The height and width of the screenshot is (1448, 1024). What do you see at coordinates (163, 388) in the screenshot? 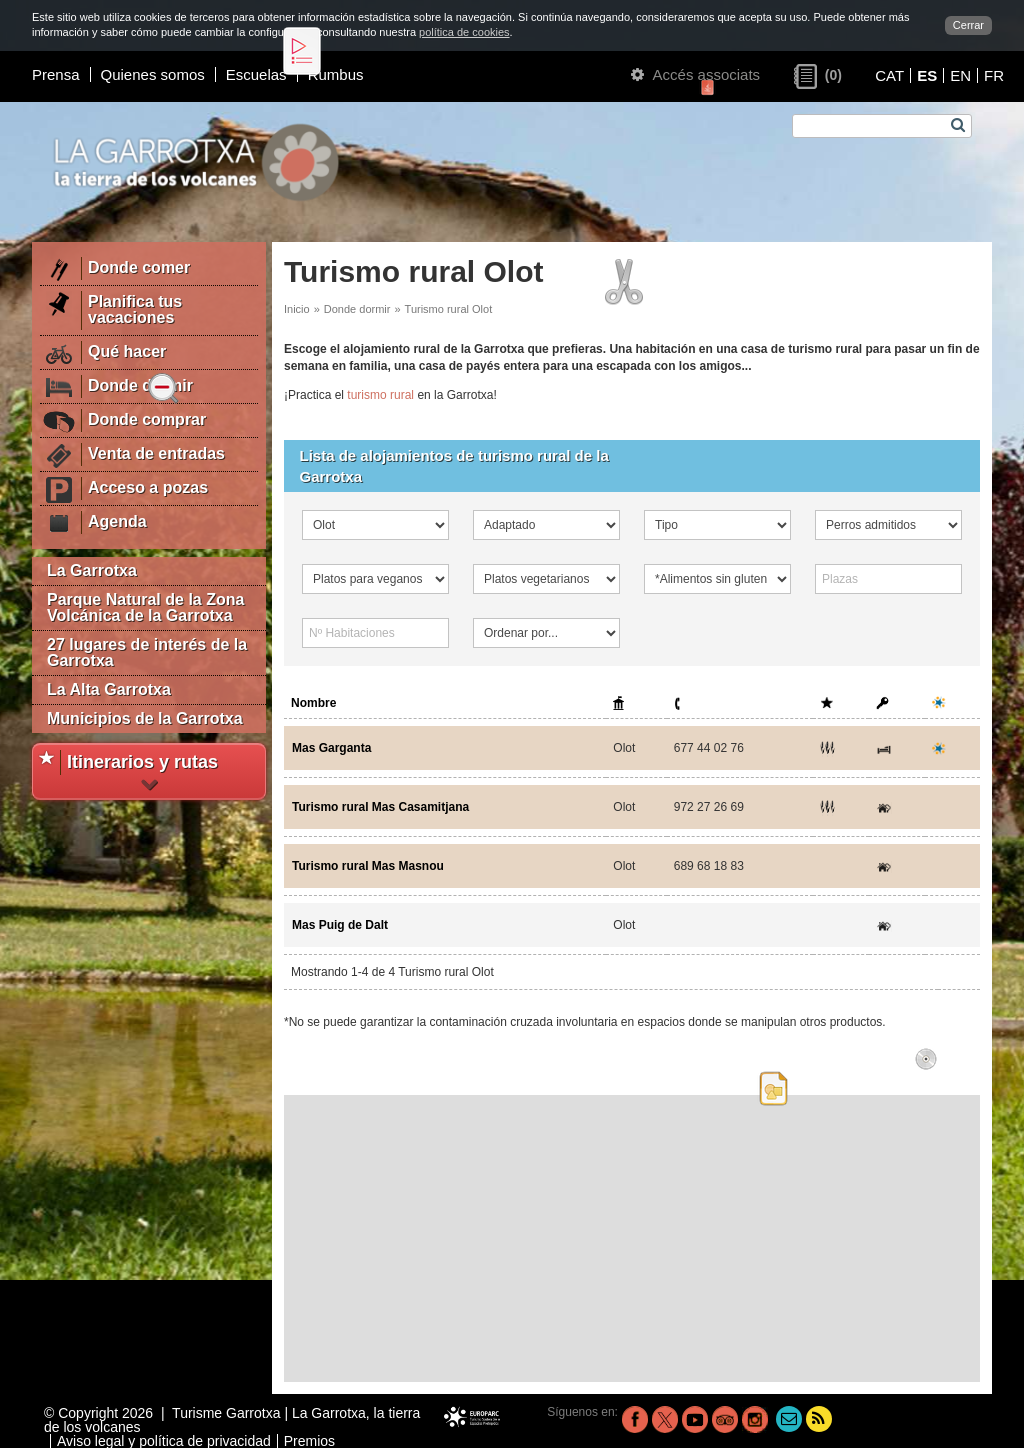
I see `zoom out to see more content` at bounding box center [163, 388].